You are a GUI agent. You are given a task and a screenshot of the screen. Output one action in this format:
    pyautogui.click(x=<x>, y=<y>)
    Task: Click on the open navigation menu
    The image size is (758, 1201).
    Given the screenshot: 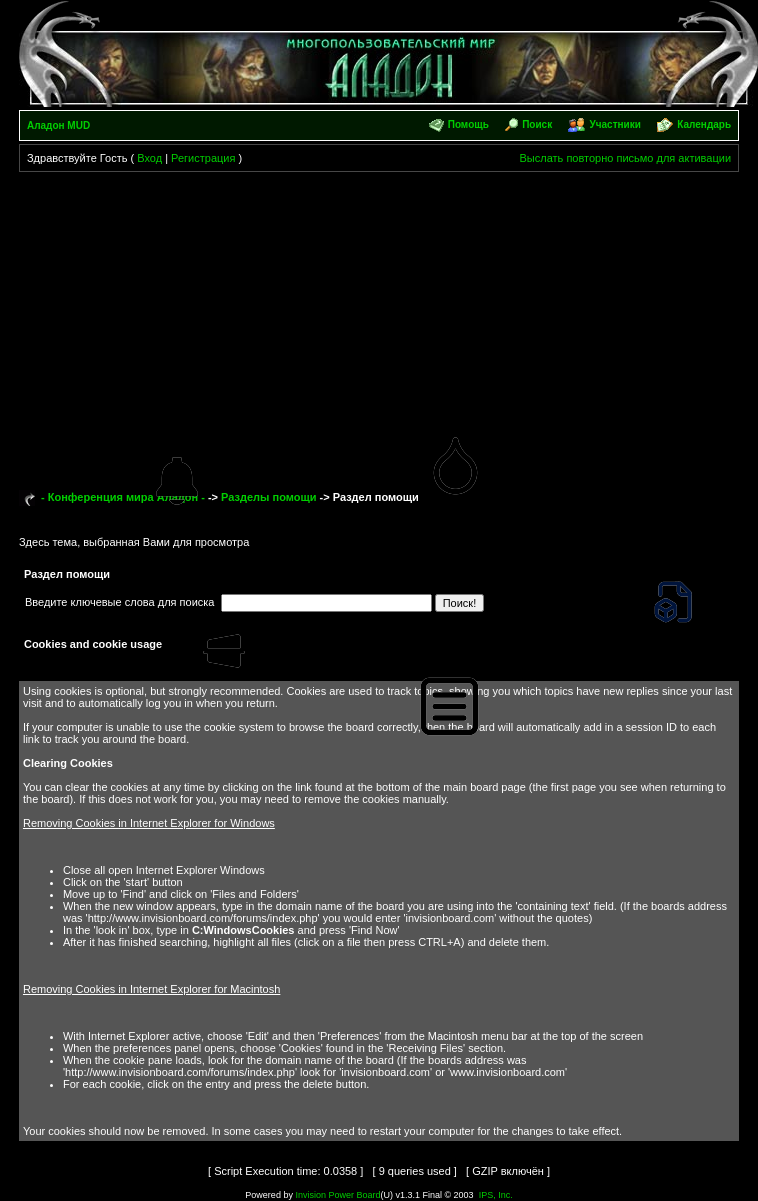 What is the action you would take?
    pyautogui.click(x=449, y=706)
    